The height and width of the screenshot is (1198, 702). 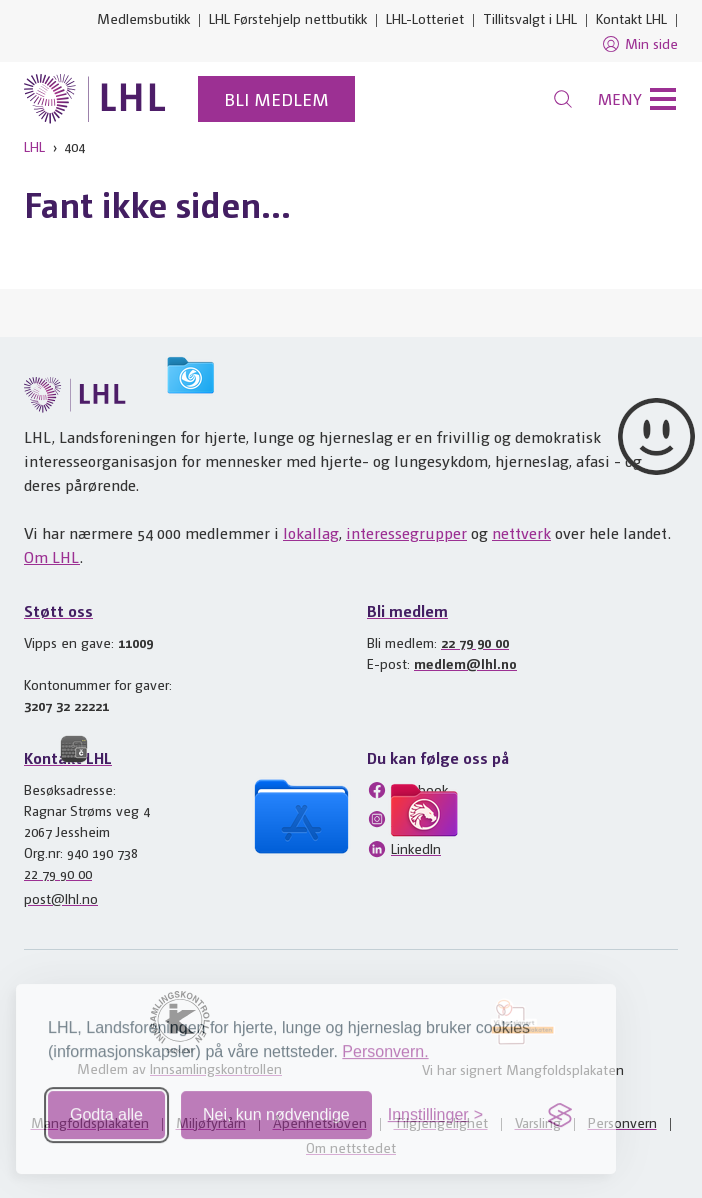 I want to click on open garuda linux system folder, so click(x=424, y=812).